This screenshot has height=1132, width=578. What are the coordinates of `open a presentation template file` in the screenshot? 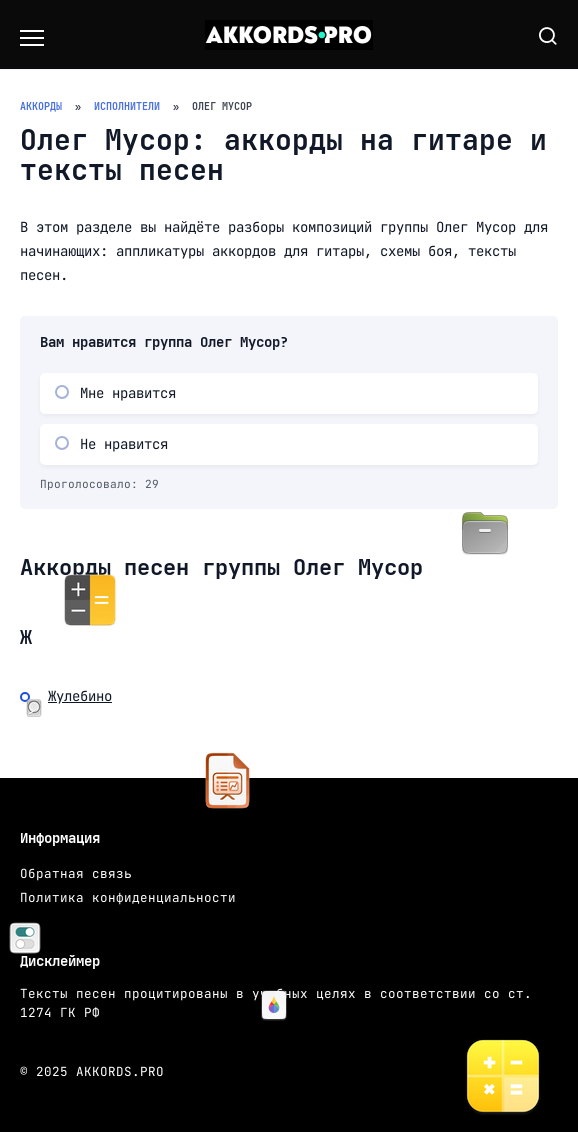 It's located at (227, 780).